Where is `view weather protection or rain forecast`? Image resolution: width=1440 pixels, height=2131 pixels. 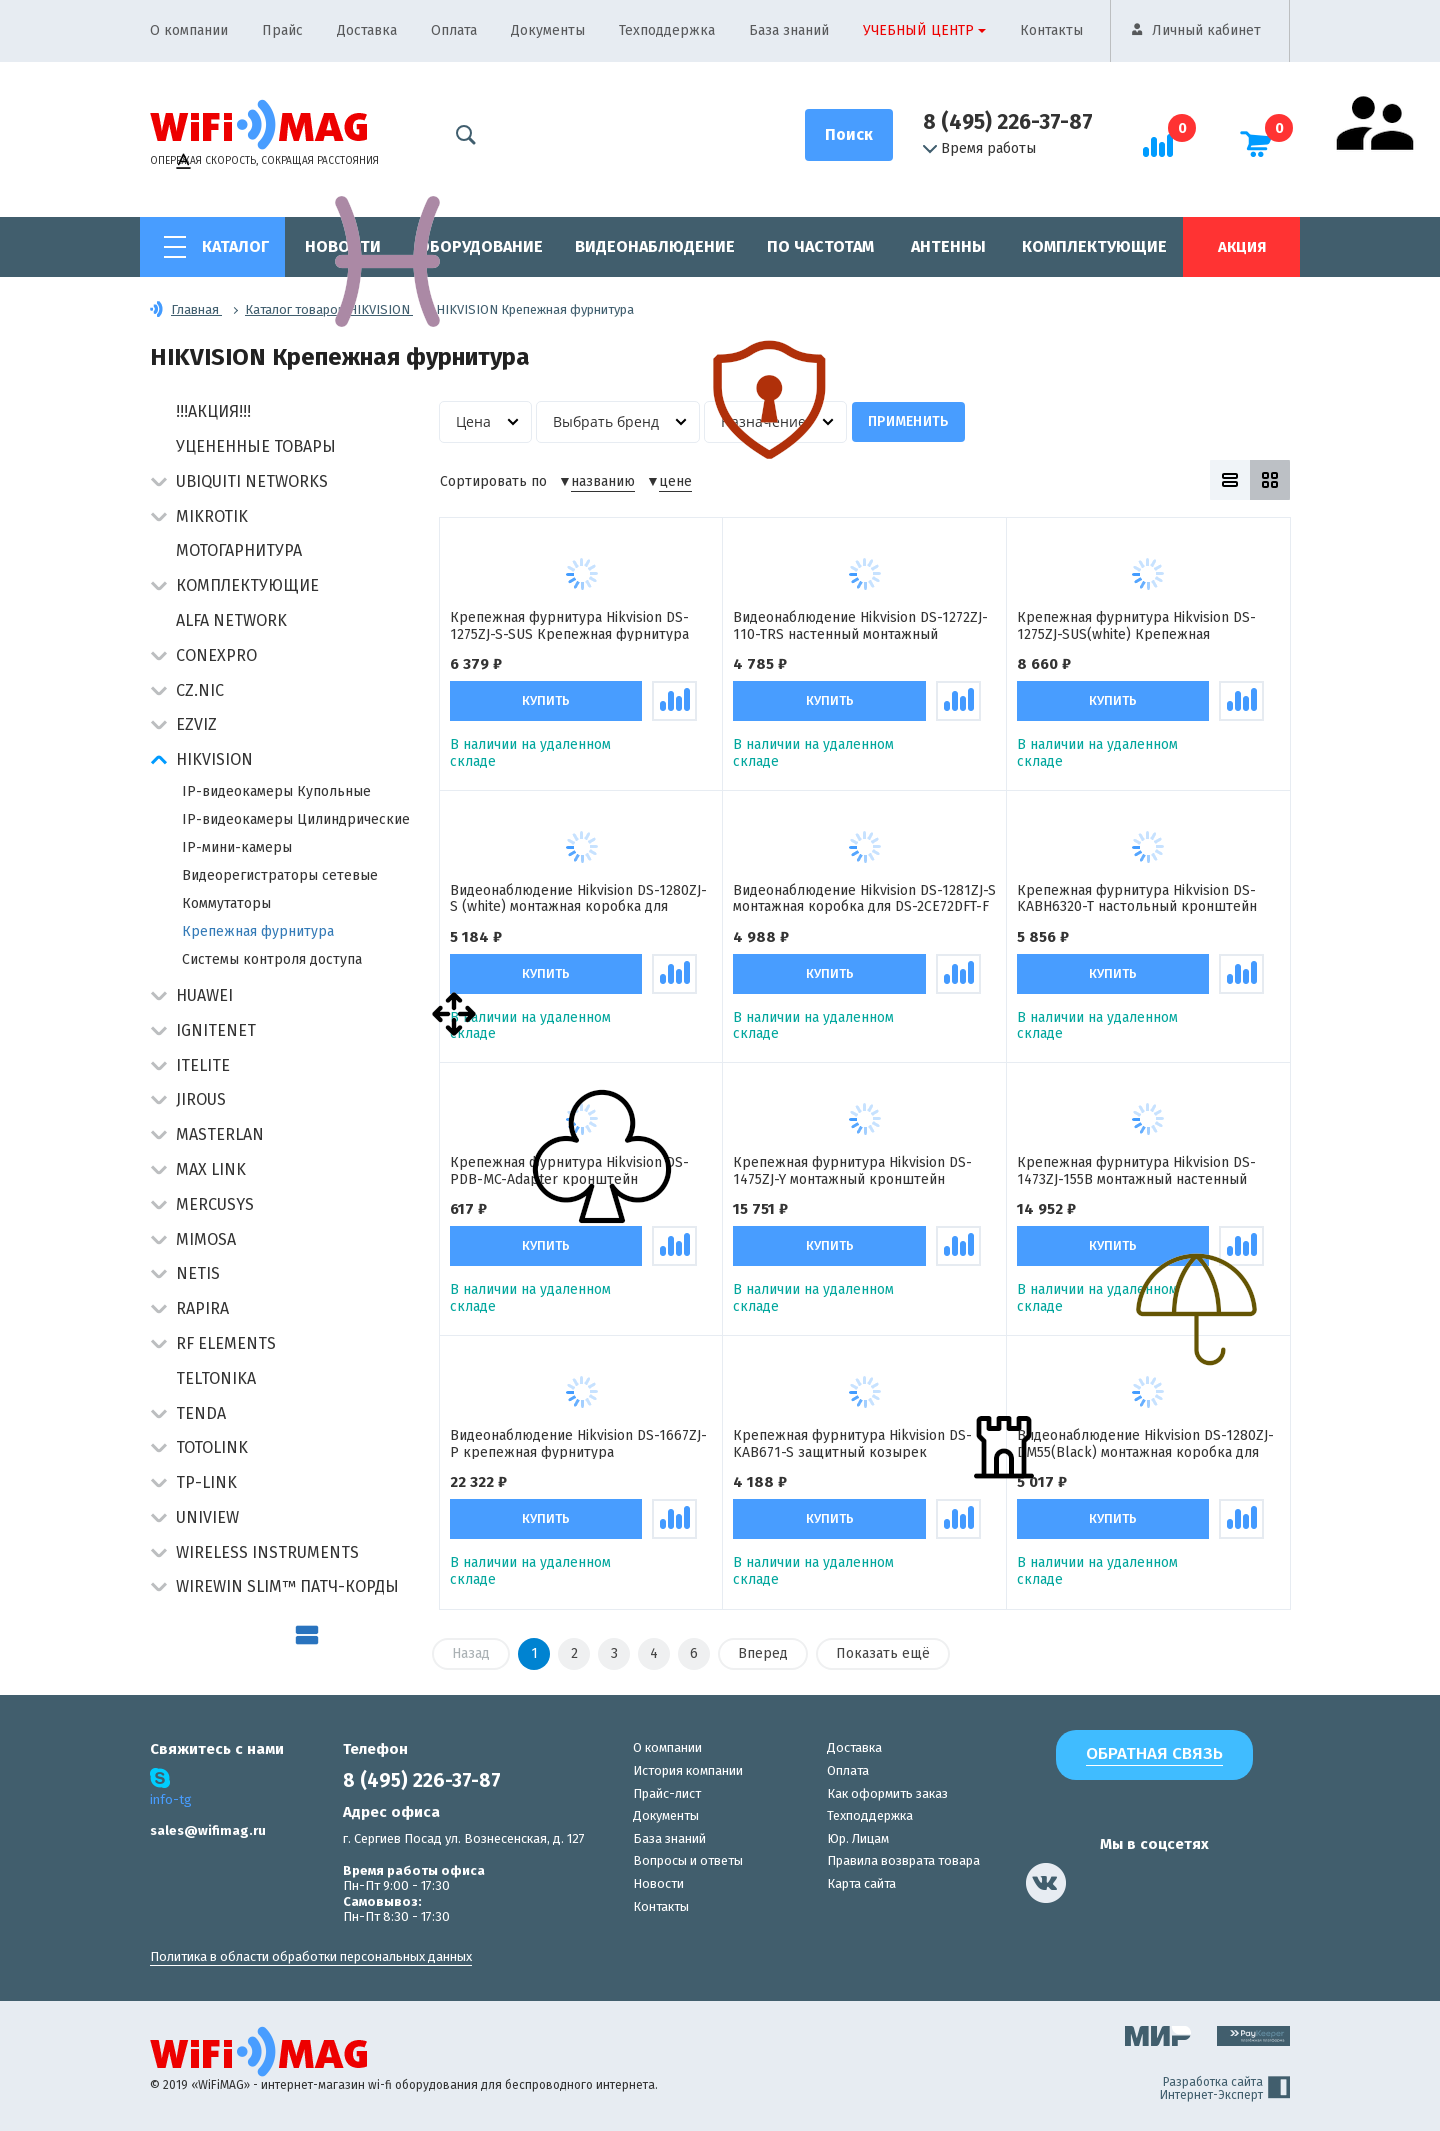
view weather protection or rain forecast is located at coordinates (1196, 1309).